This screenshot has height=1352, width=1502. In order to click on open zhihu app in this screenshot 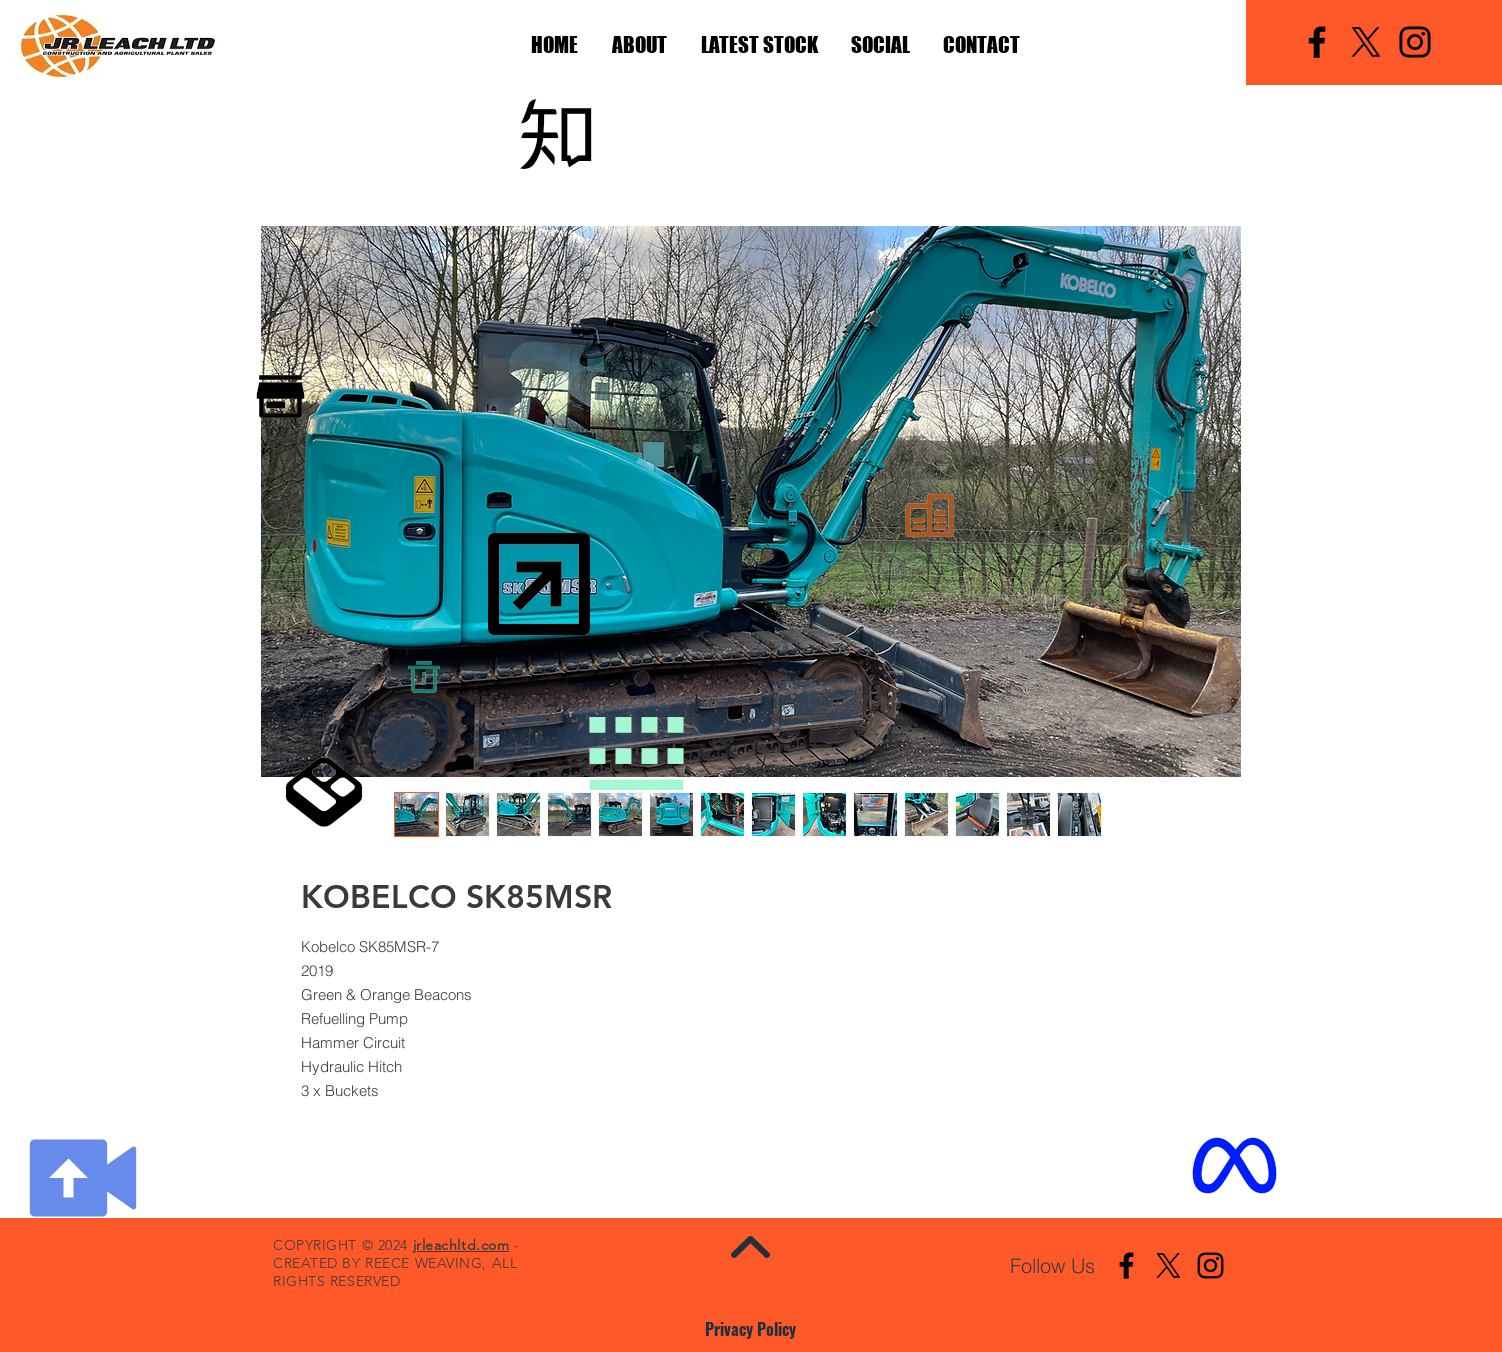, I will do `click(556, 134)`.